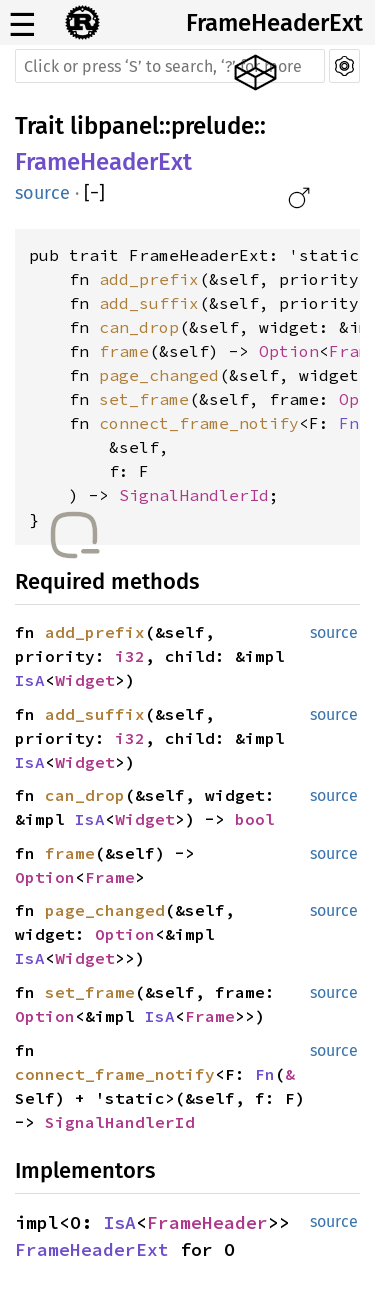  Describe the element at coordinates (255, 72) in the screenshot. I see `open codepen profile or projects` at that location.